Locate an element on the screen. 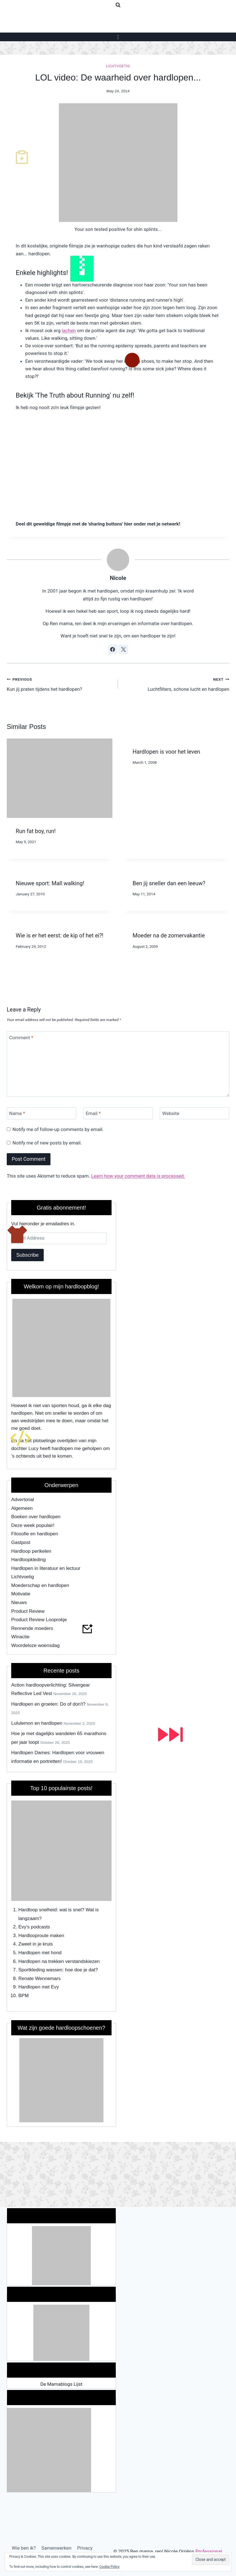  skip to the end of the track is located at coordinates (170, 1735).